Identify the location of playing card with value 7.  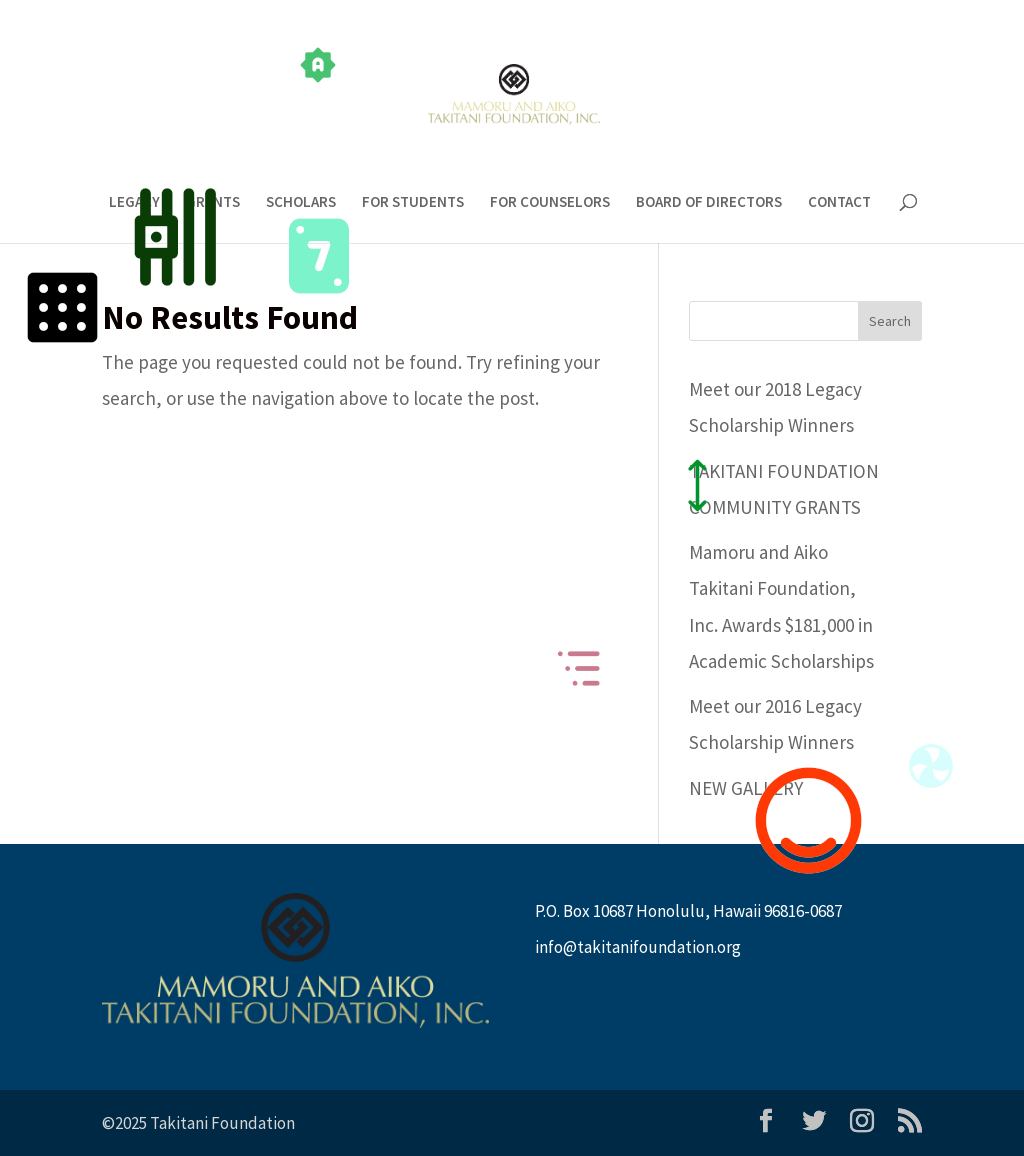
(319, 256).